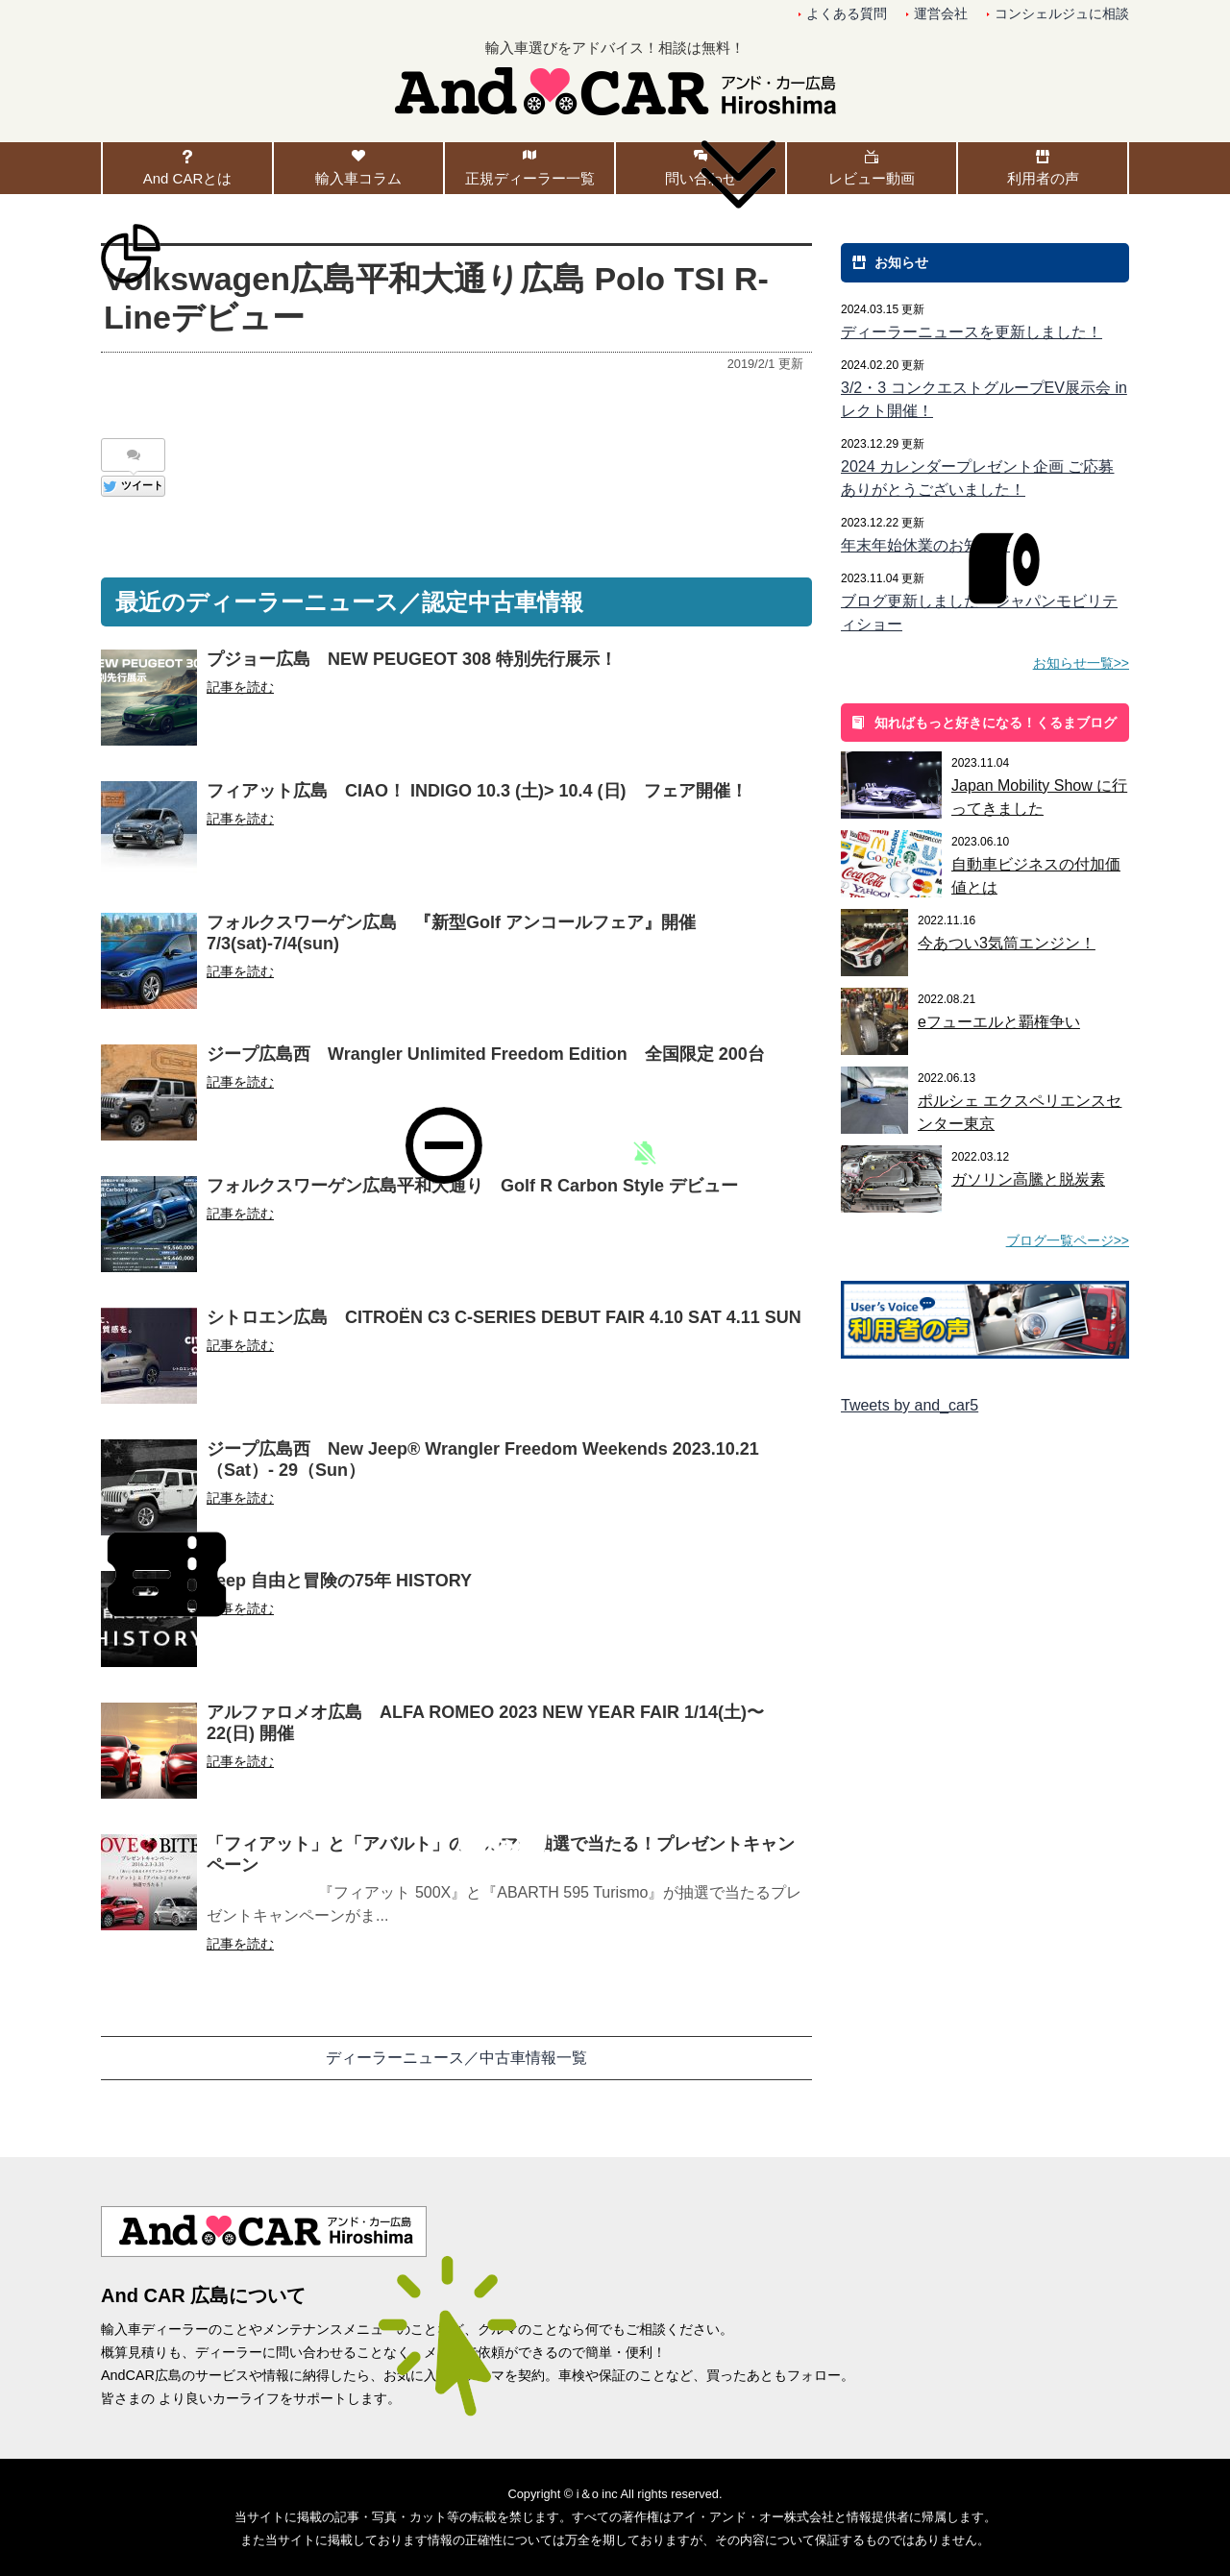  Describe the element at coordinates (1004, 564) in the screenshot. I see `indicates restroom or bathroom location` at that location.